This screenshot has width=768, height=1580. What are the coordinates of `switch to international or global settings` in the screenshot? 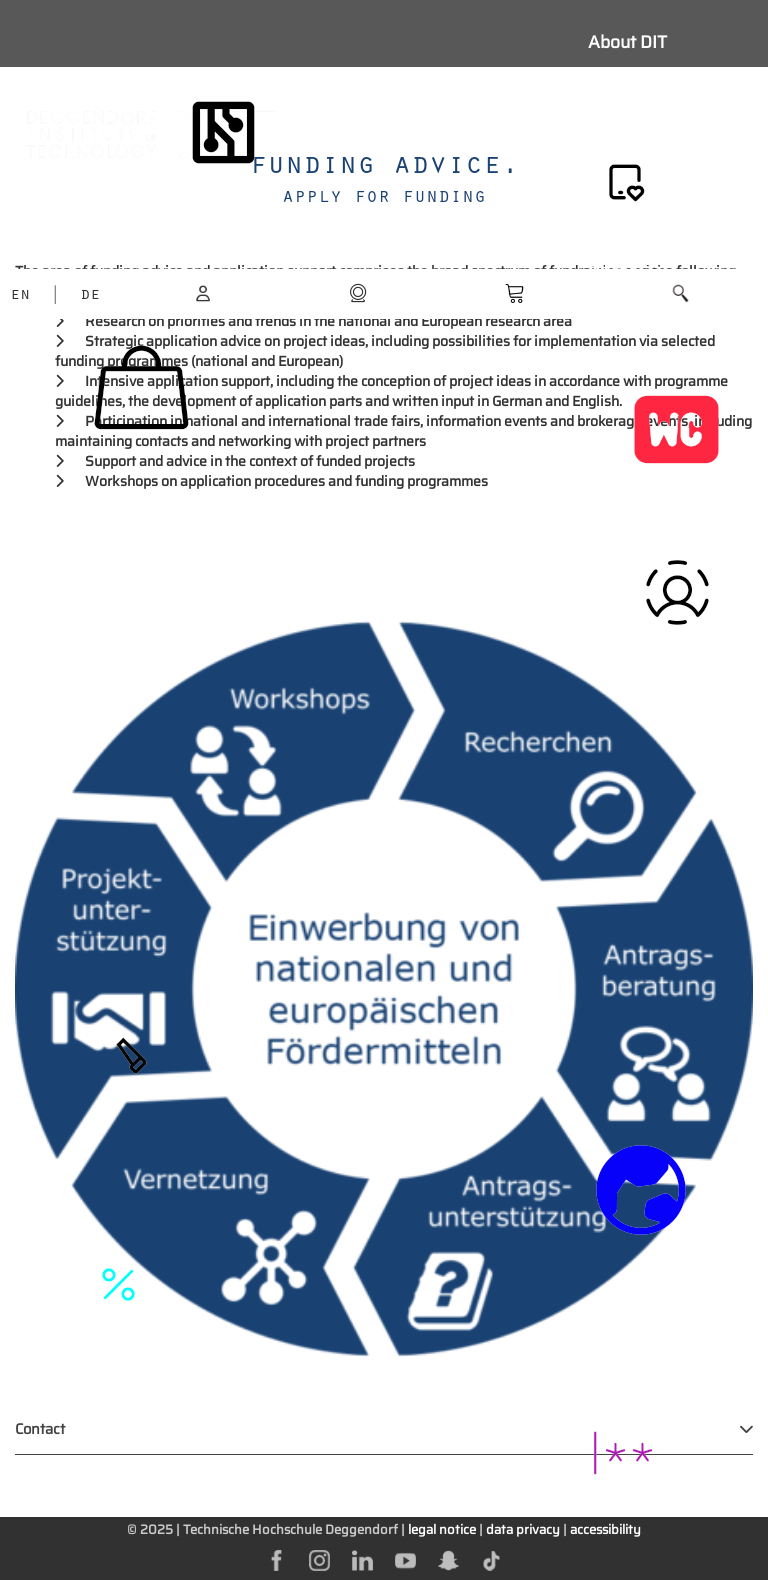 It's located at (641, 1190).